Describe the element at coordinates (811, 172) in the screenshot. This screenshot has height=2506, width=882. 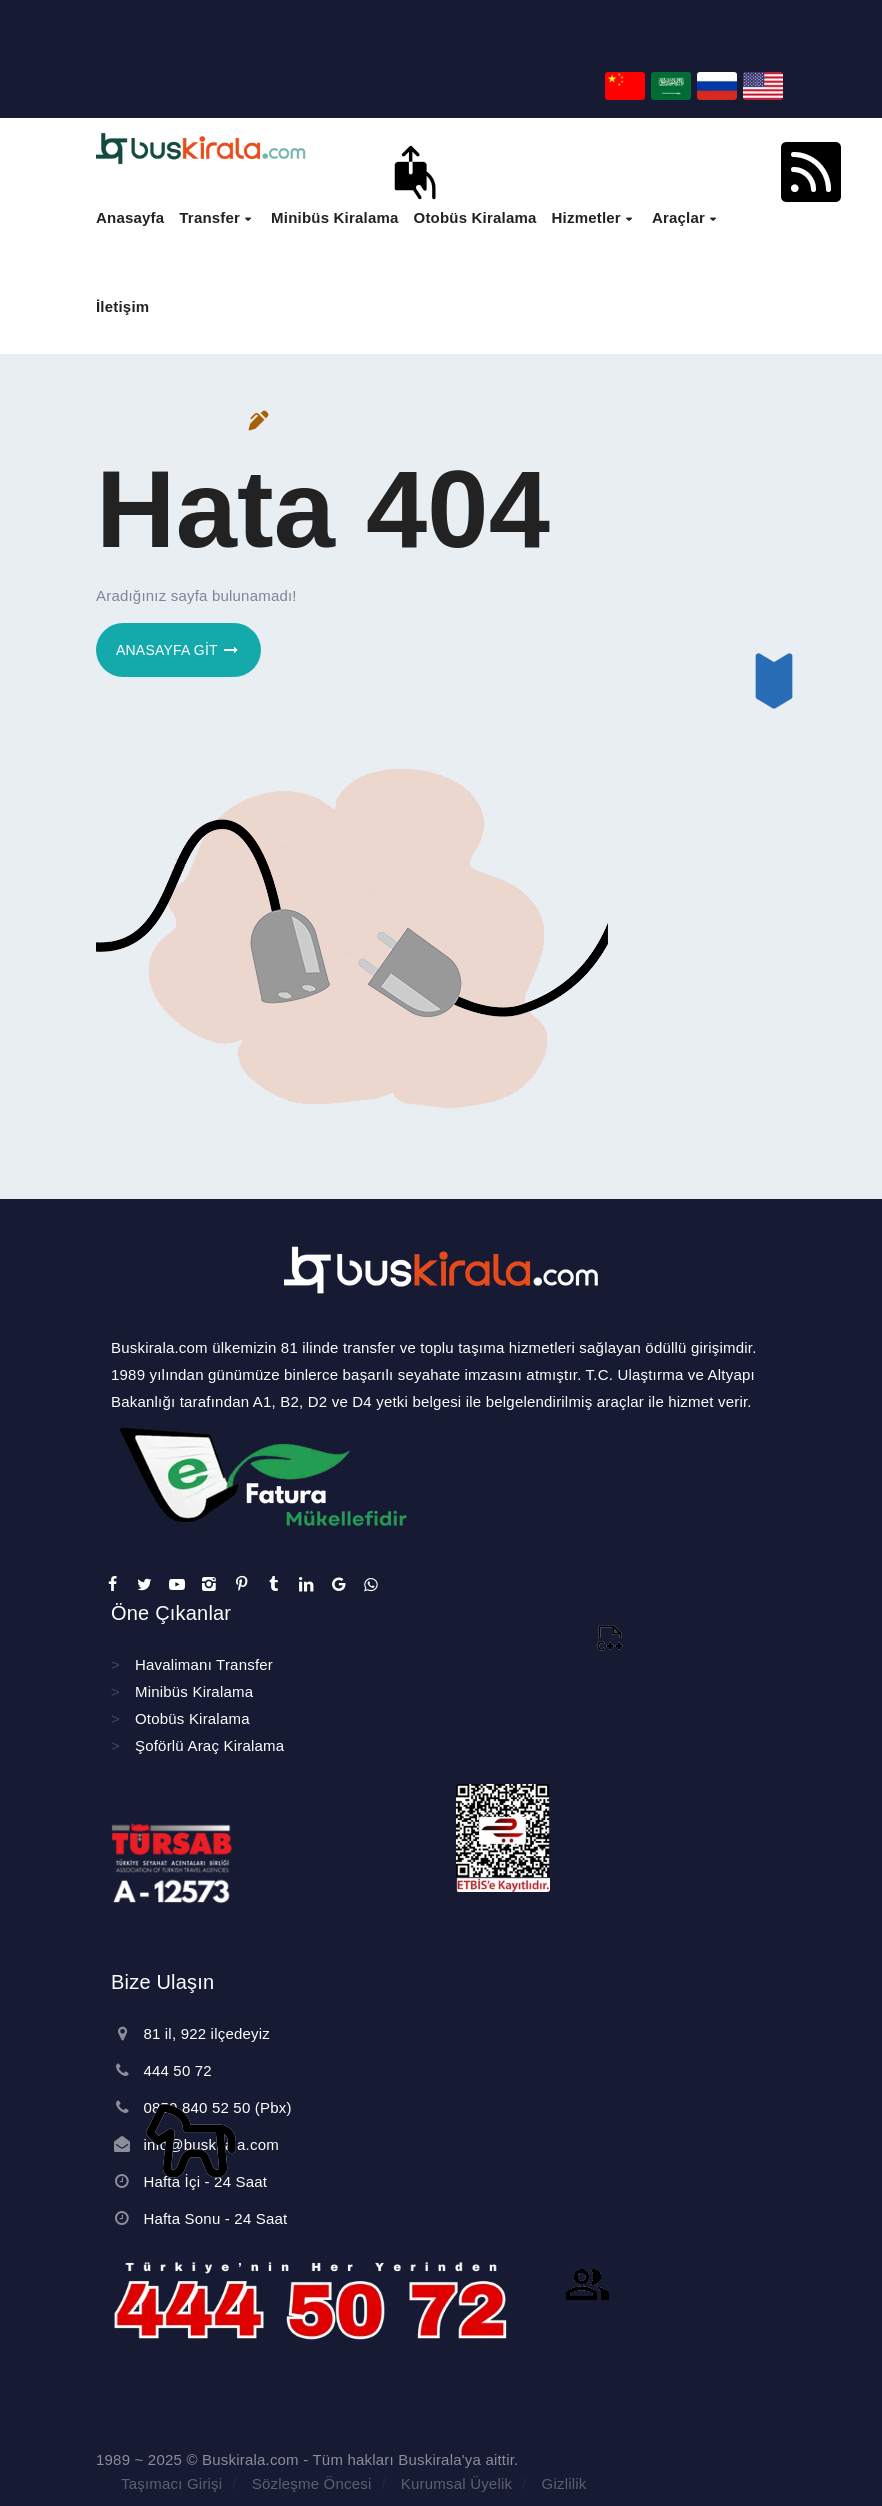
I see `subscribe to RSS feed` at that location.